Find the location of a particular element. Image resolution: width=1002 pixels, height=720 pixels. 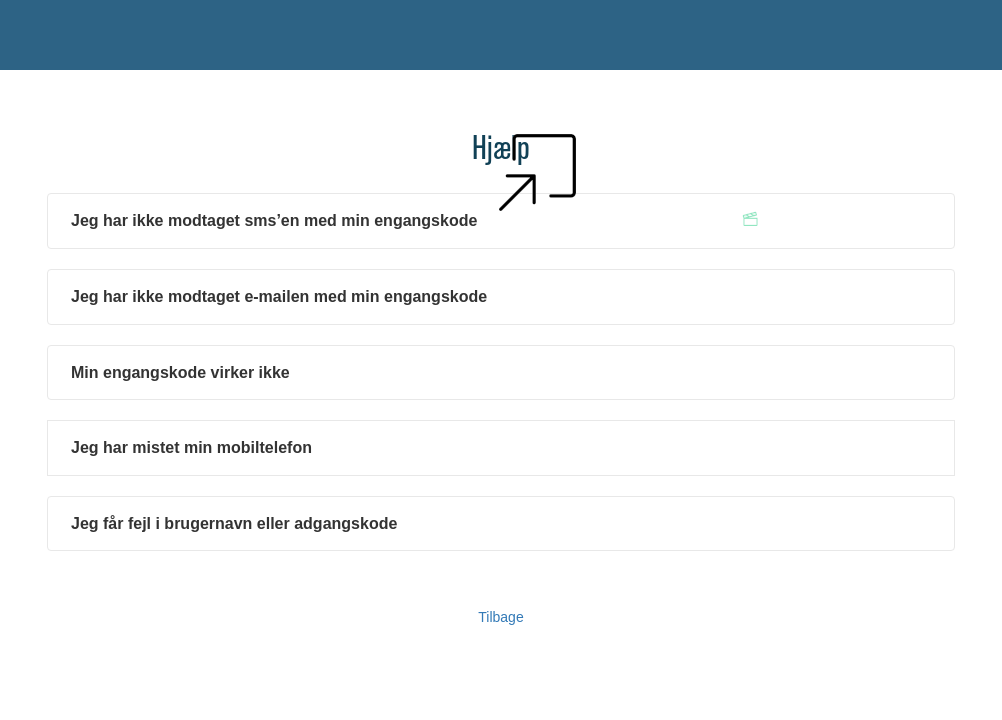

access video or movie content is located at coordinates (750, 219).